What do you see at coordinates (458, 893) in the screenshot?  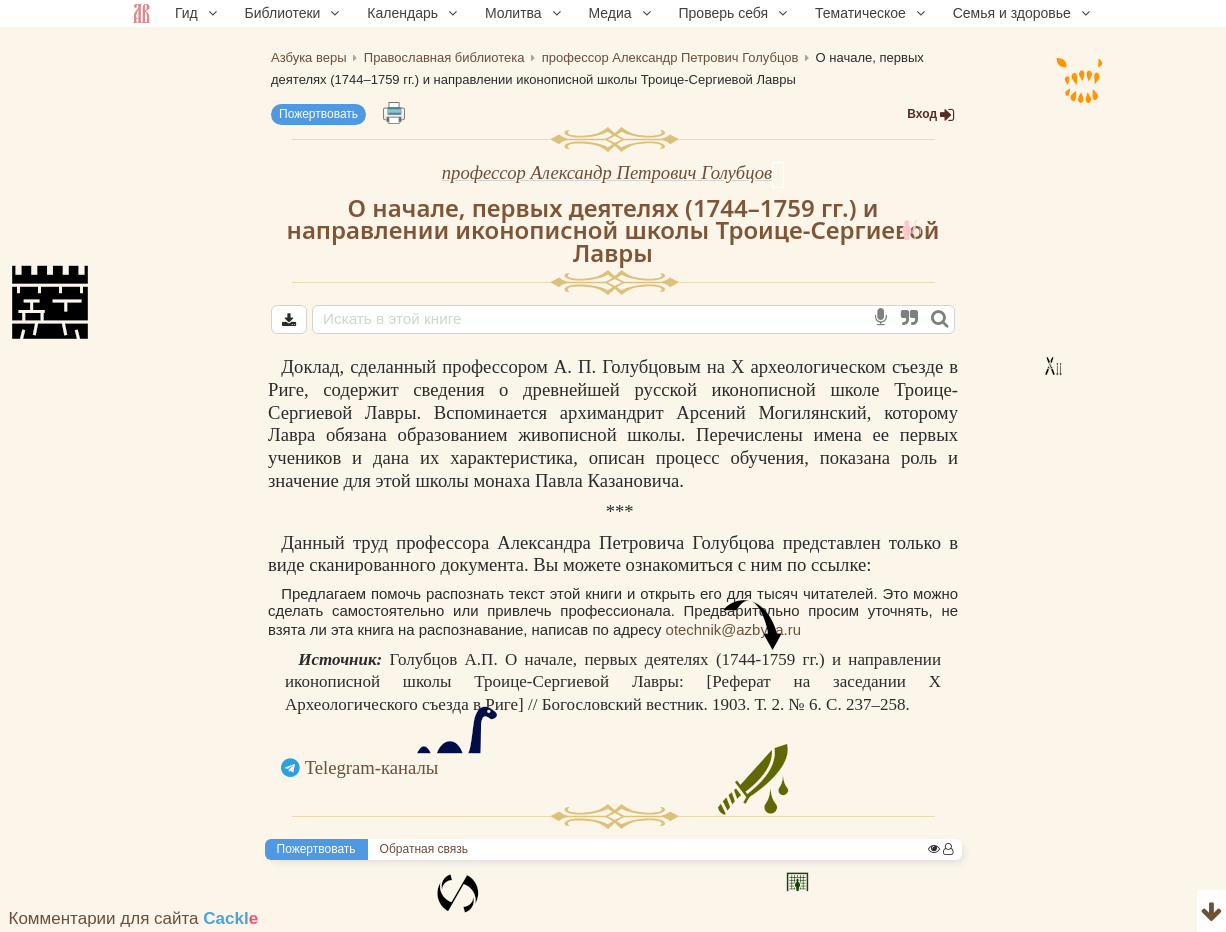 I see `loading or processing in progress` at bounding box center [458, 893].